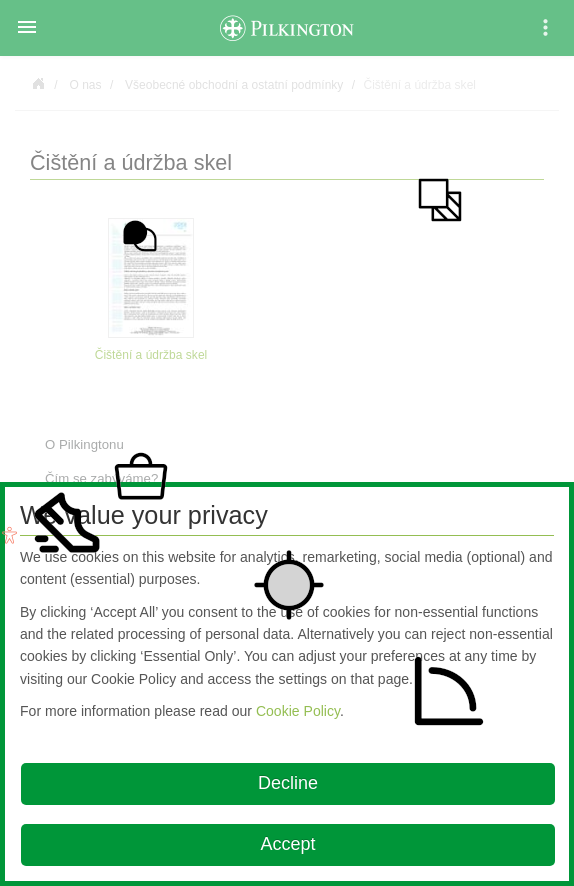  What do you see at coordinates (440, 200) in the screenshot?
I see `remove or subtract a layer from selection` at bounding box center [440, 200].